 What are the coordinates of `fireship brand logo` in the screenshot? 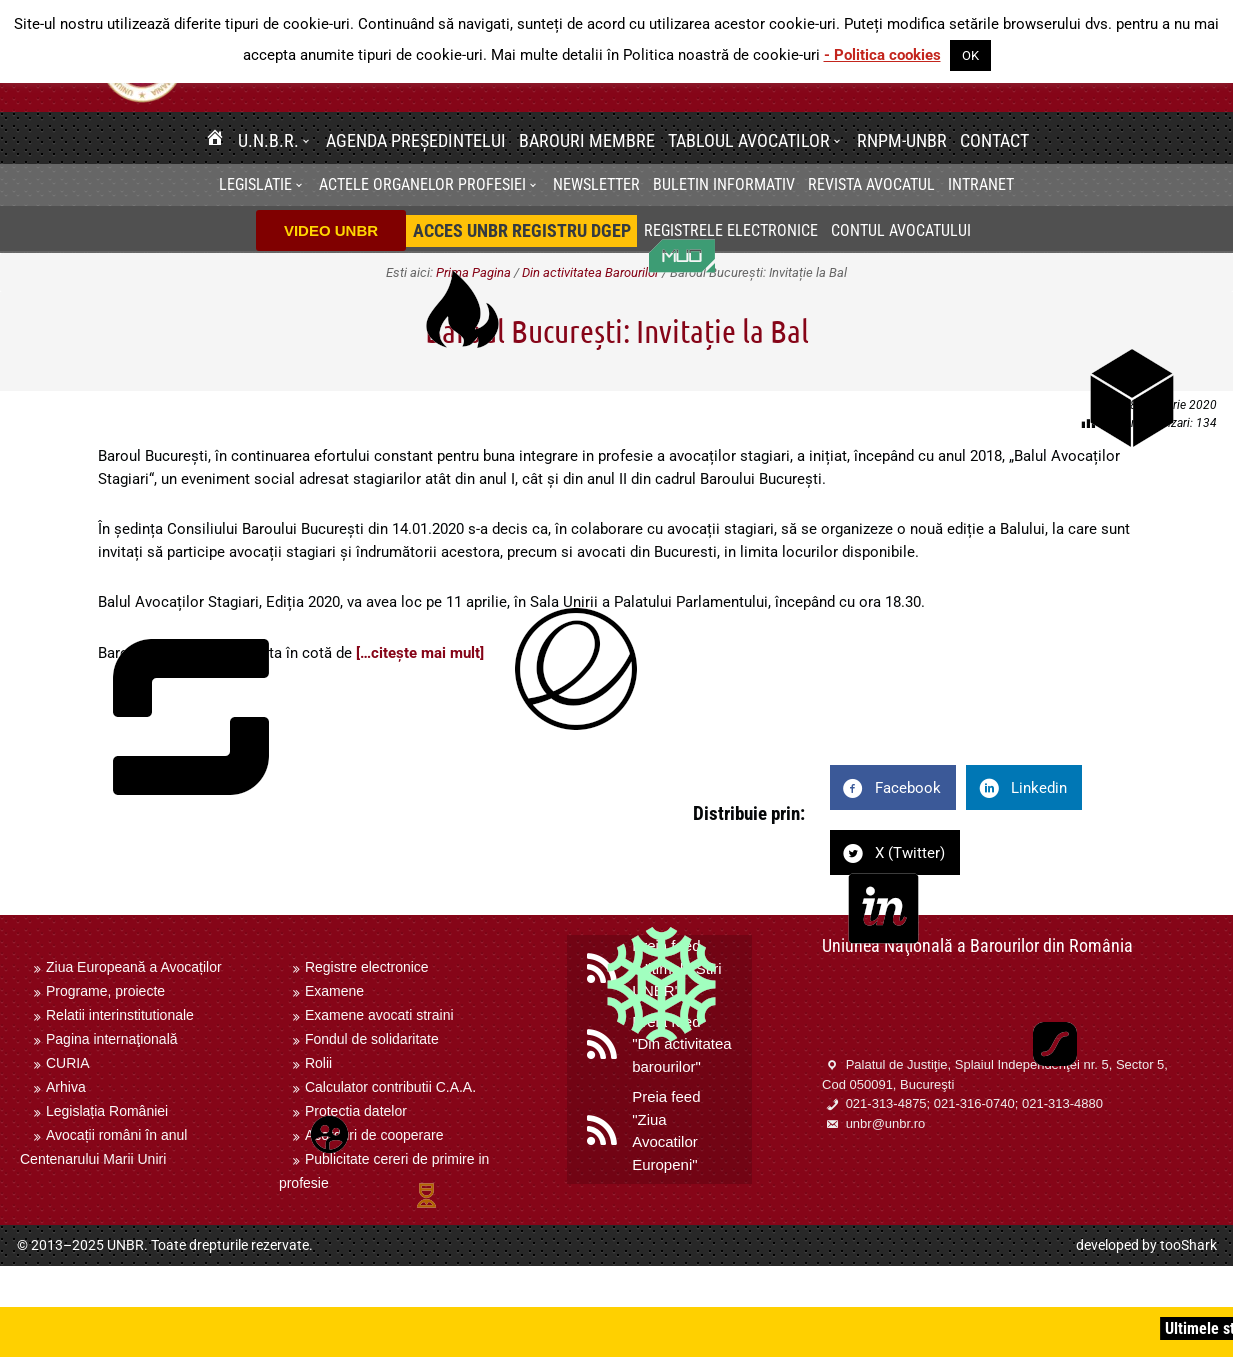 It's located at (462, 309).